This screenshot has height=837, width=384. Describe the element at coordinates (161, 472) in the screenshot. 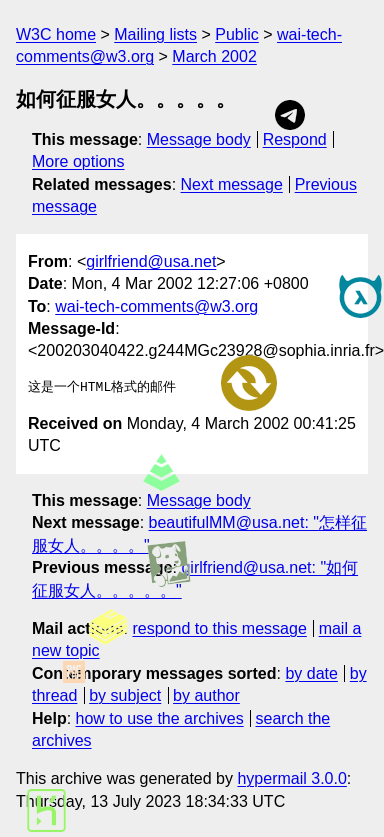

I see `red app logo` at that location.